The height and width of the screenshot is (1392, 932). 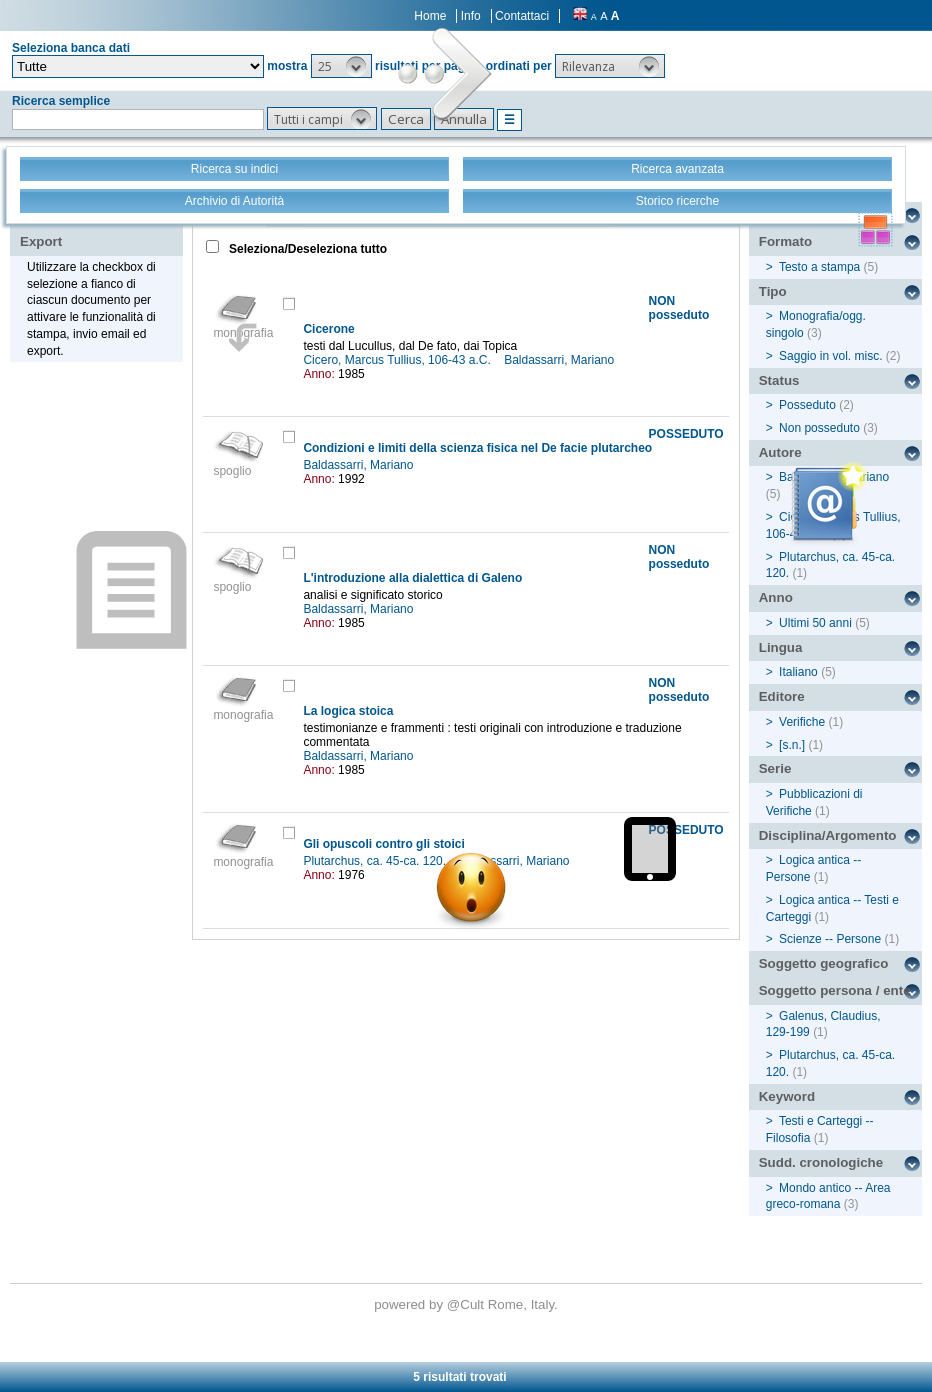 I want to click on rotate object counterclockwise, so click(x=244, y=336).